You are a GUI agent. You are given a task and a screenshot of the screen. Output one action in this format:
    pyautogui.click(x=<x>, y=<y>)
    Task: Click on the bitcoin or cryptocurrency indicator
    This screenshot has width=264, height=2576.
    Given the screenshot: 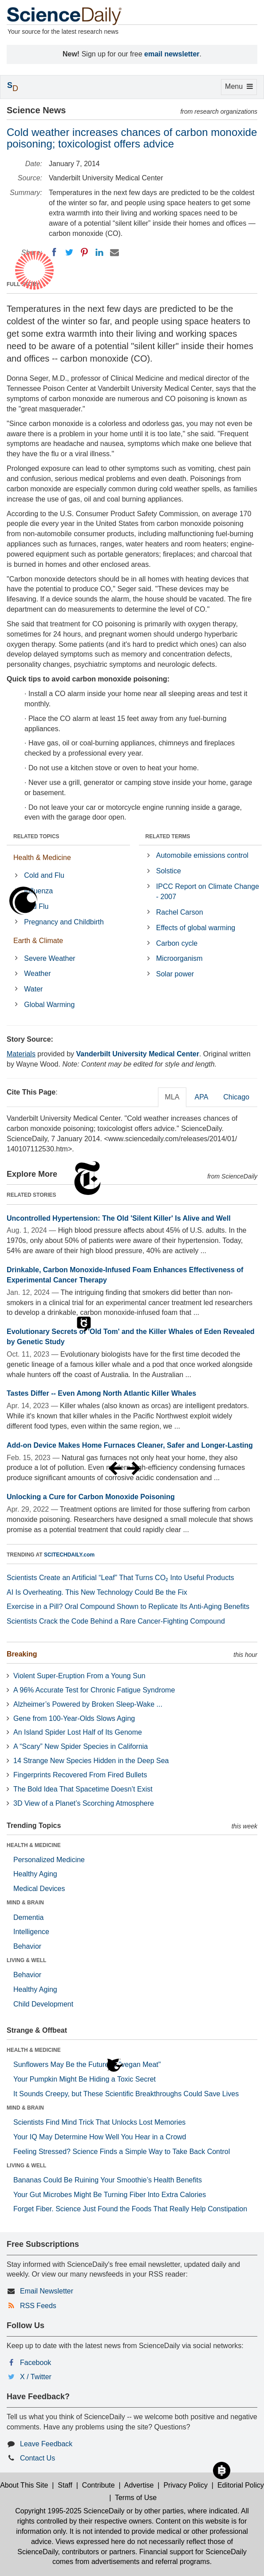 What is the action you would take?
    pyautogui.click(x=221, y=2470)
    